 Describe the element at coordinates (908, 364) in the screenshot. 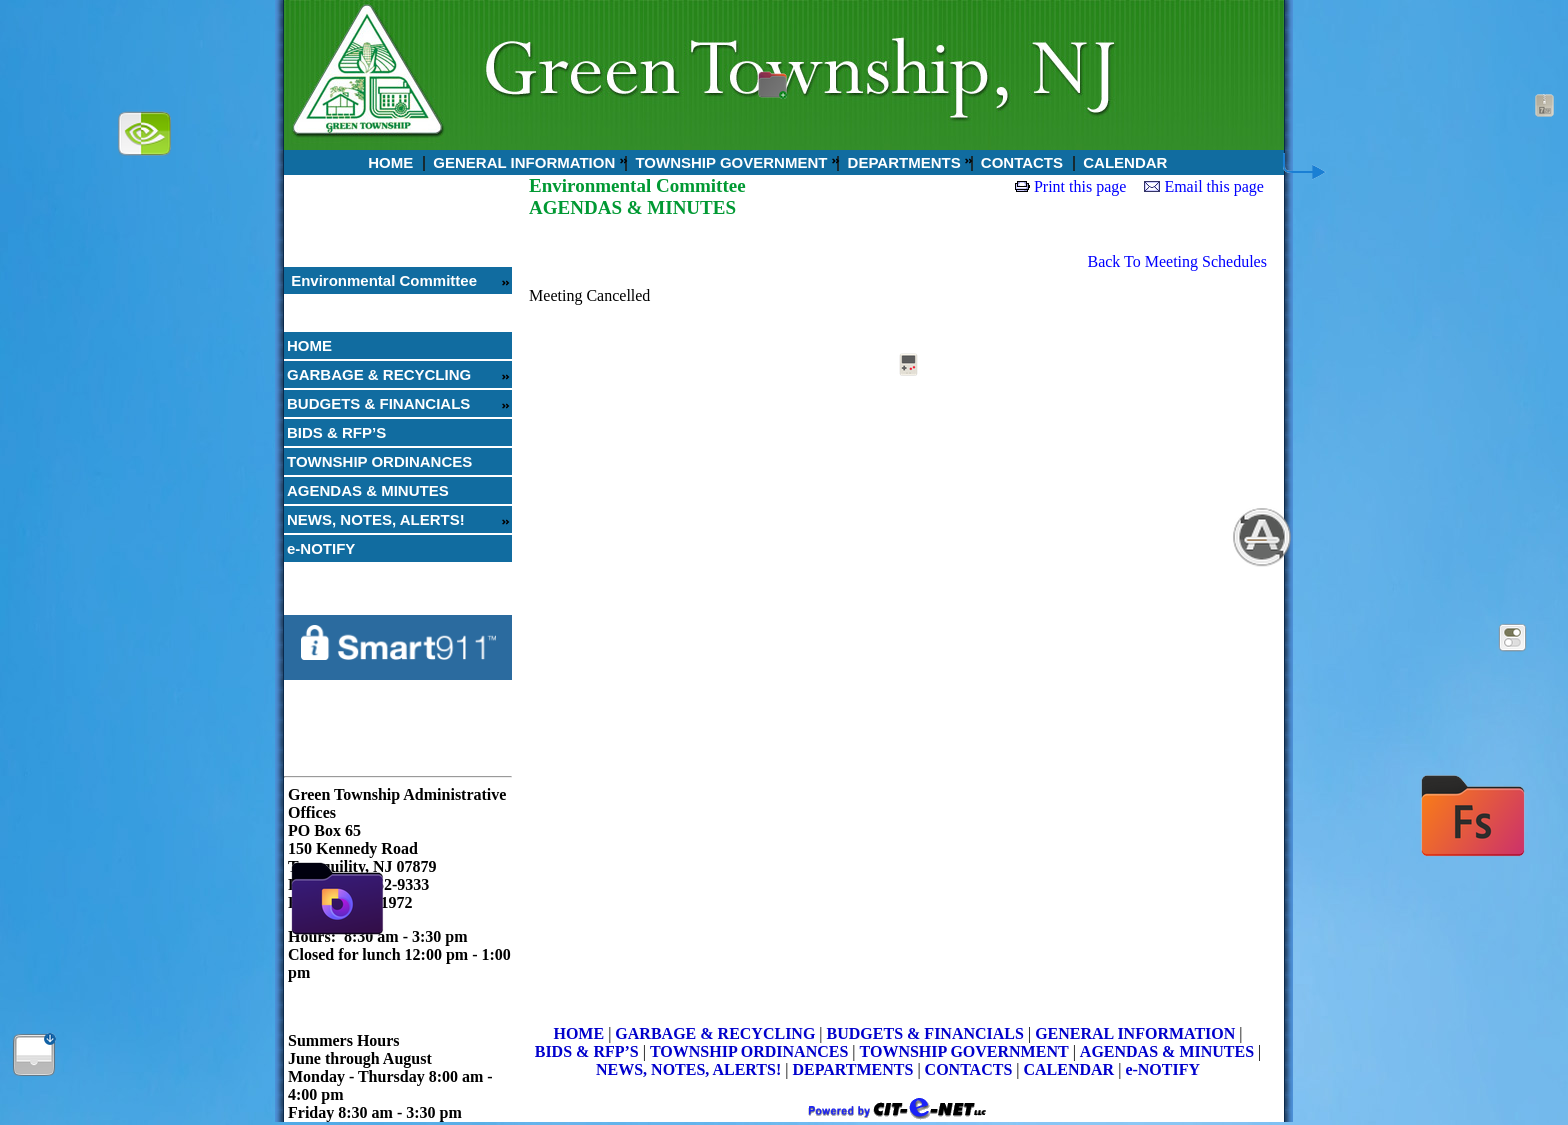

I see `open the games application` at that location.